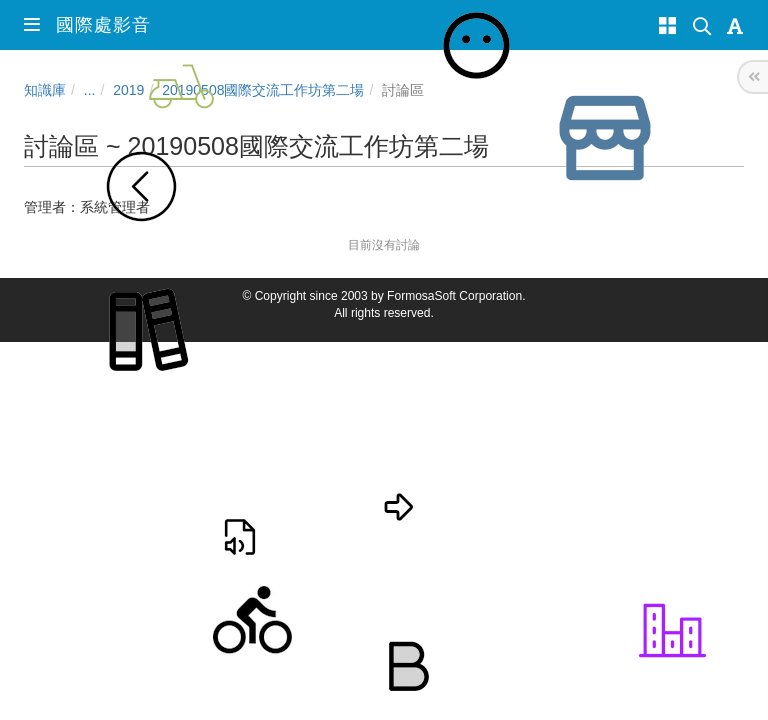  I want to click on indicates a neutral or no-response status, so click(476, 45).